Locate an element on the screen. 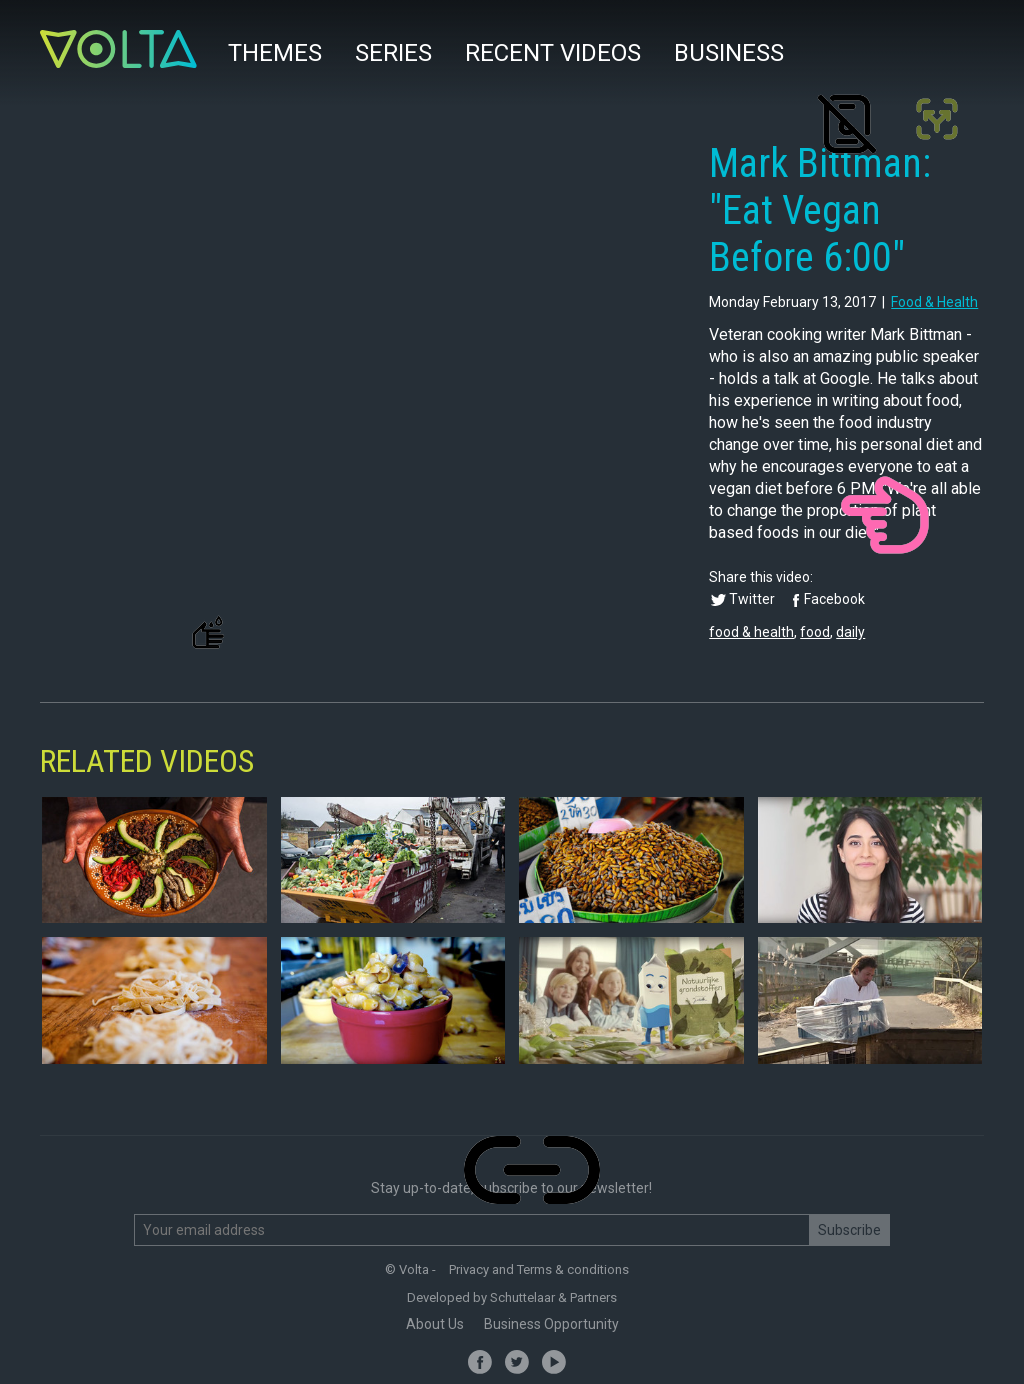 The image size is (1024, 1384). wash your hands reminder is located at coordinates (209, 632).